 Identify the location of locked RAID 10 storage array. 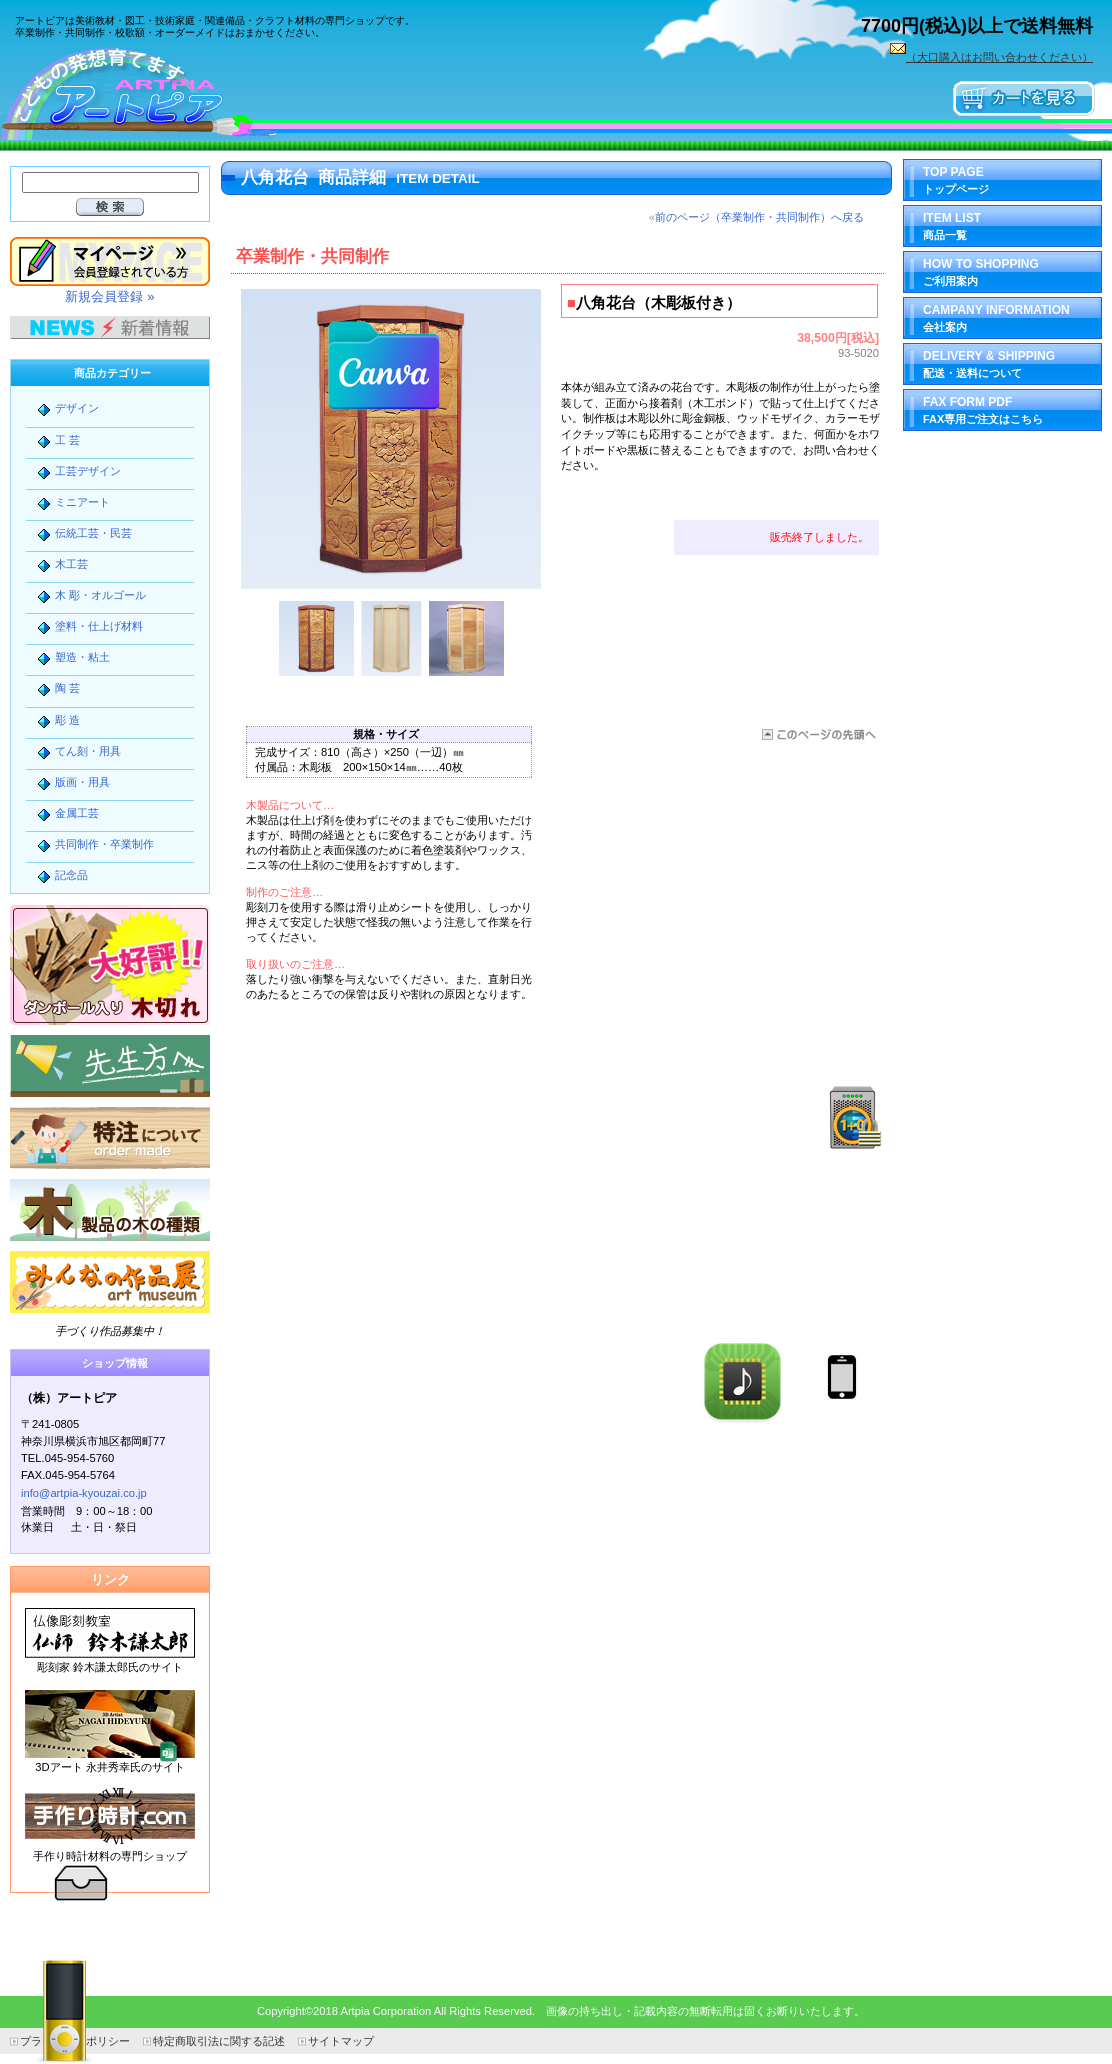
(852, 1117).